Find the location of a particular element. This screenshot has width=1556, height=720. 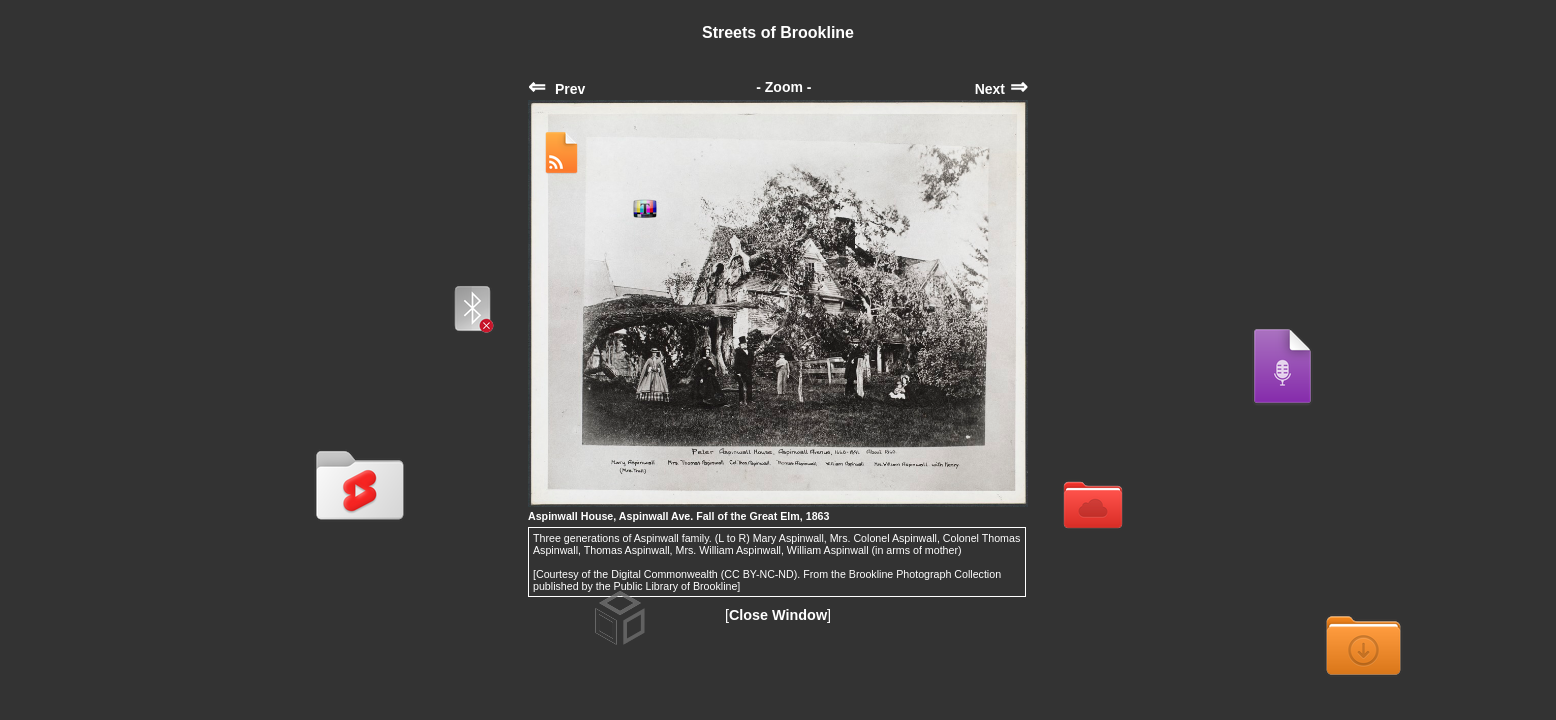

an RSS or XML feed file is located at coordinates (561, 152).